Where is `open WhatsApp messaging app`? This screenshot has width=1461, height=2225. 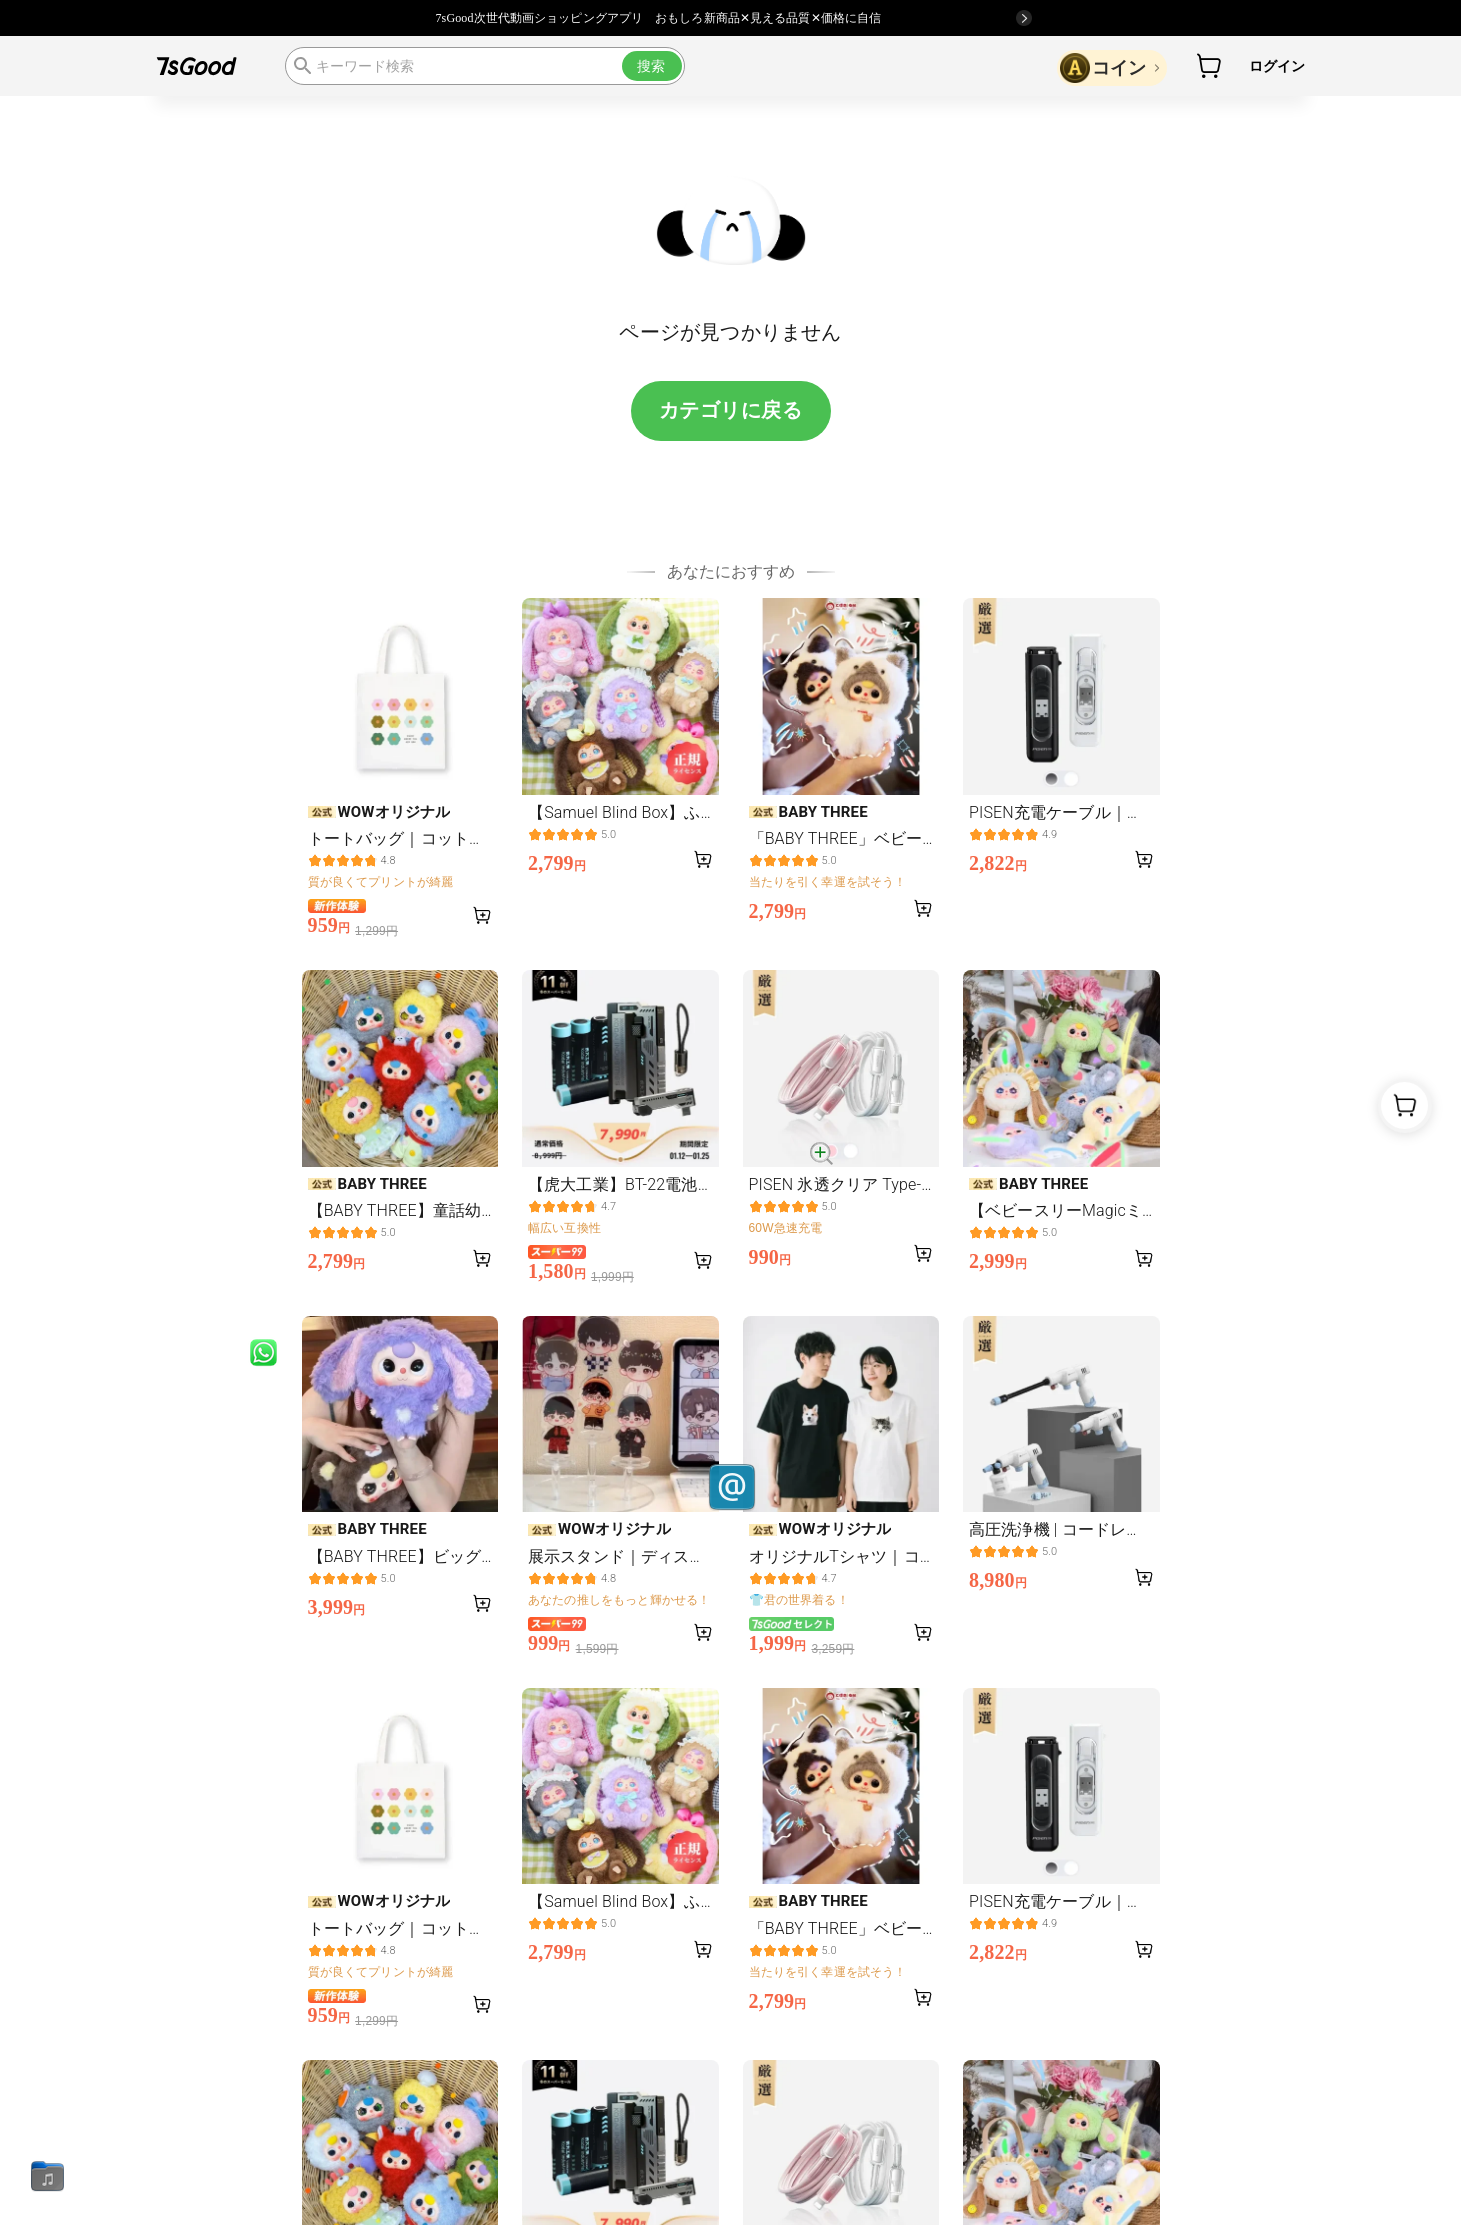 open WhatsApp messaging app is located at coordinates (263, 1352).